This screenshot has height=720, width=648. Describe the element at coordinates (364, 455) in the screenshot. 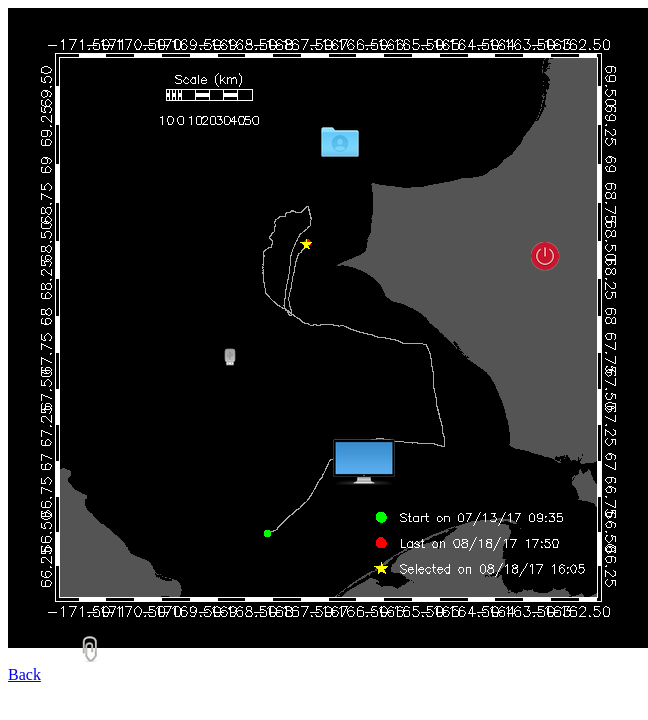

I see `connect to an external display` at that location.